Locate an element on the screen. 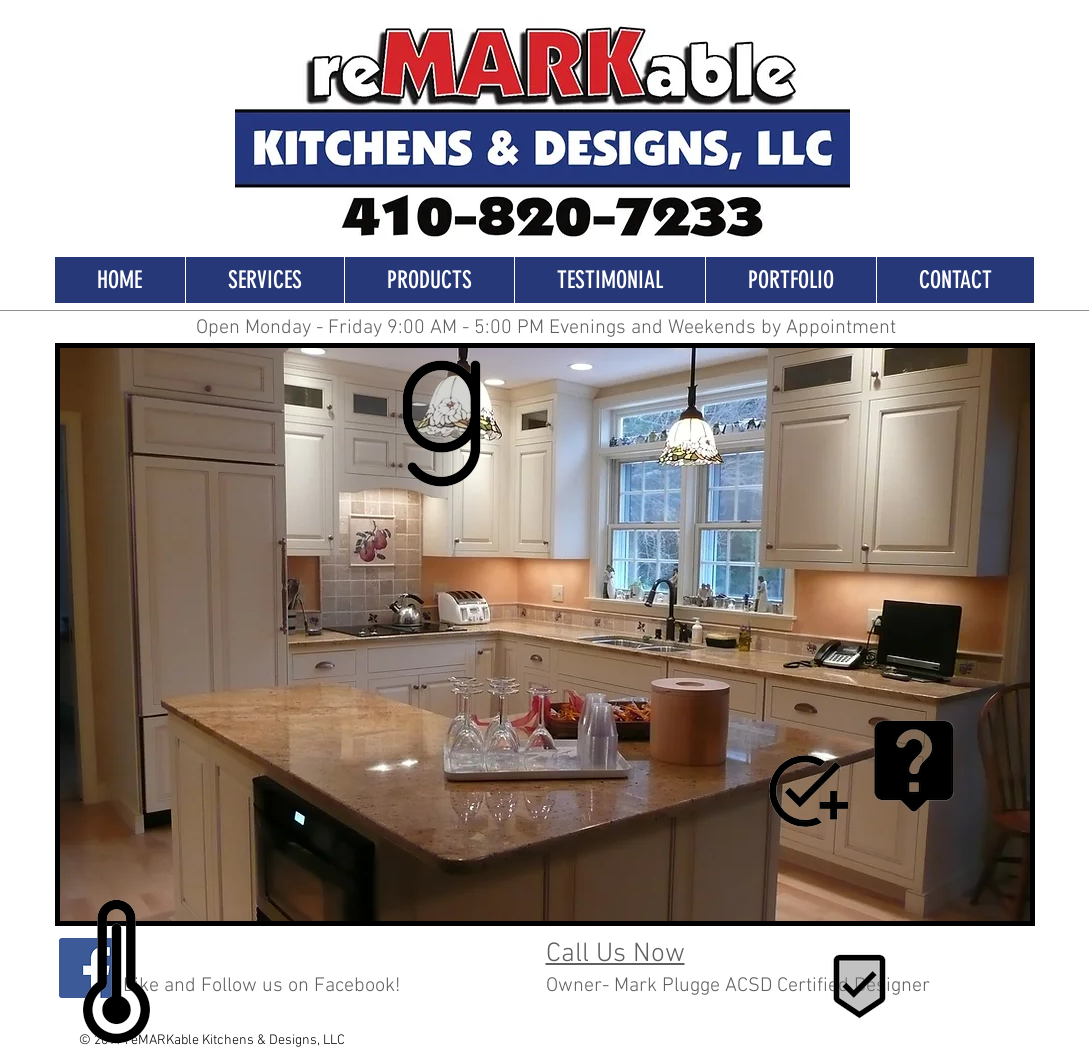 The width and height of the screenshot is (1089, 1049). open Goodreads app or website is located at coordinates (441, 423).